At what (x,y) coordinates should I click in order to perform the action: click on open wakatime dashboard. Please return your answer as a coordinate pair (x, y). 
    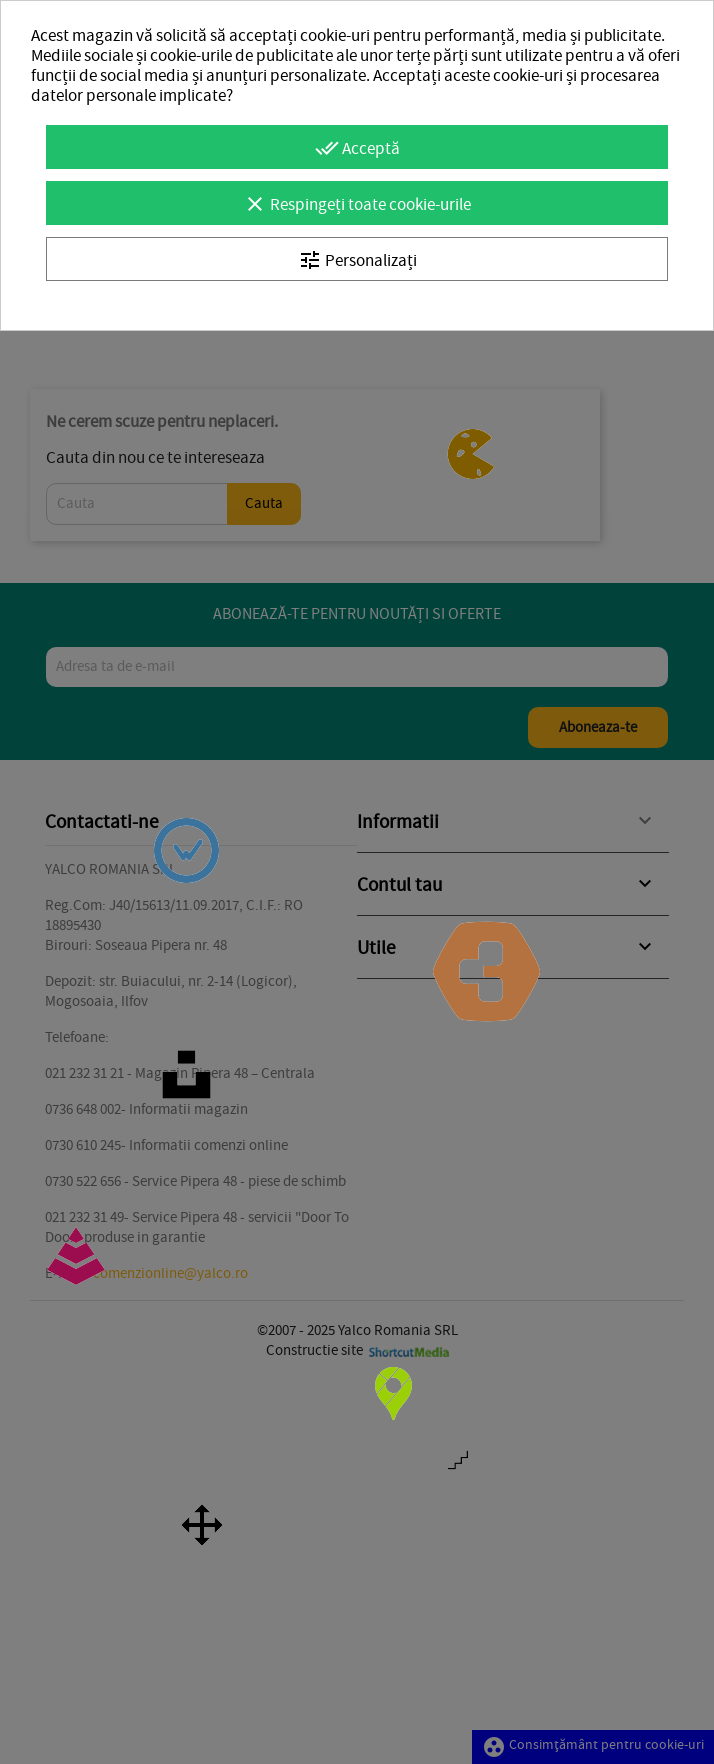
    Looking at the image, I should click on (186, 850).